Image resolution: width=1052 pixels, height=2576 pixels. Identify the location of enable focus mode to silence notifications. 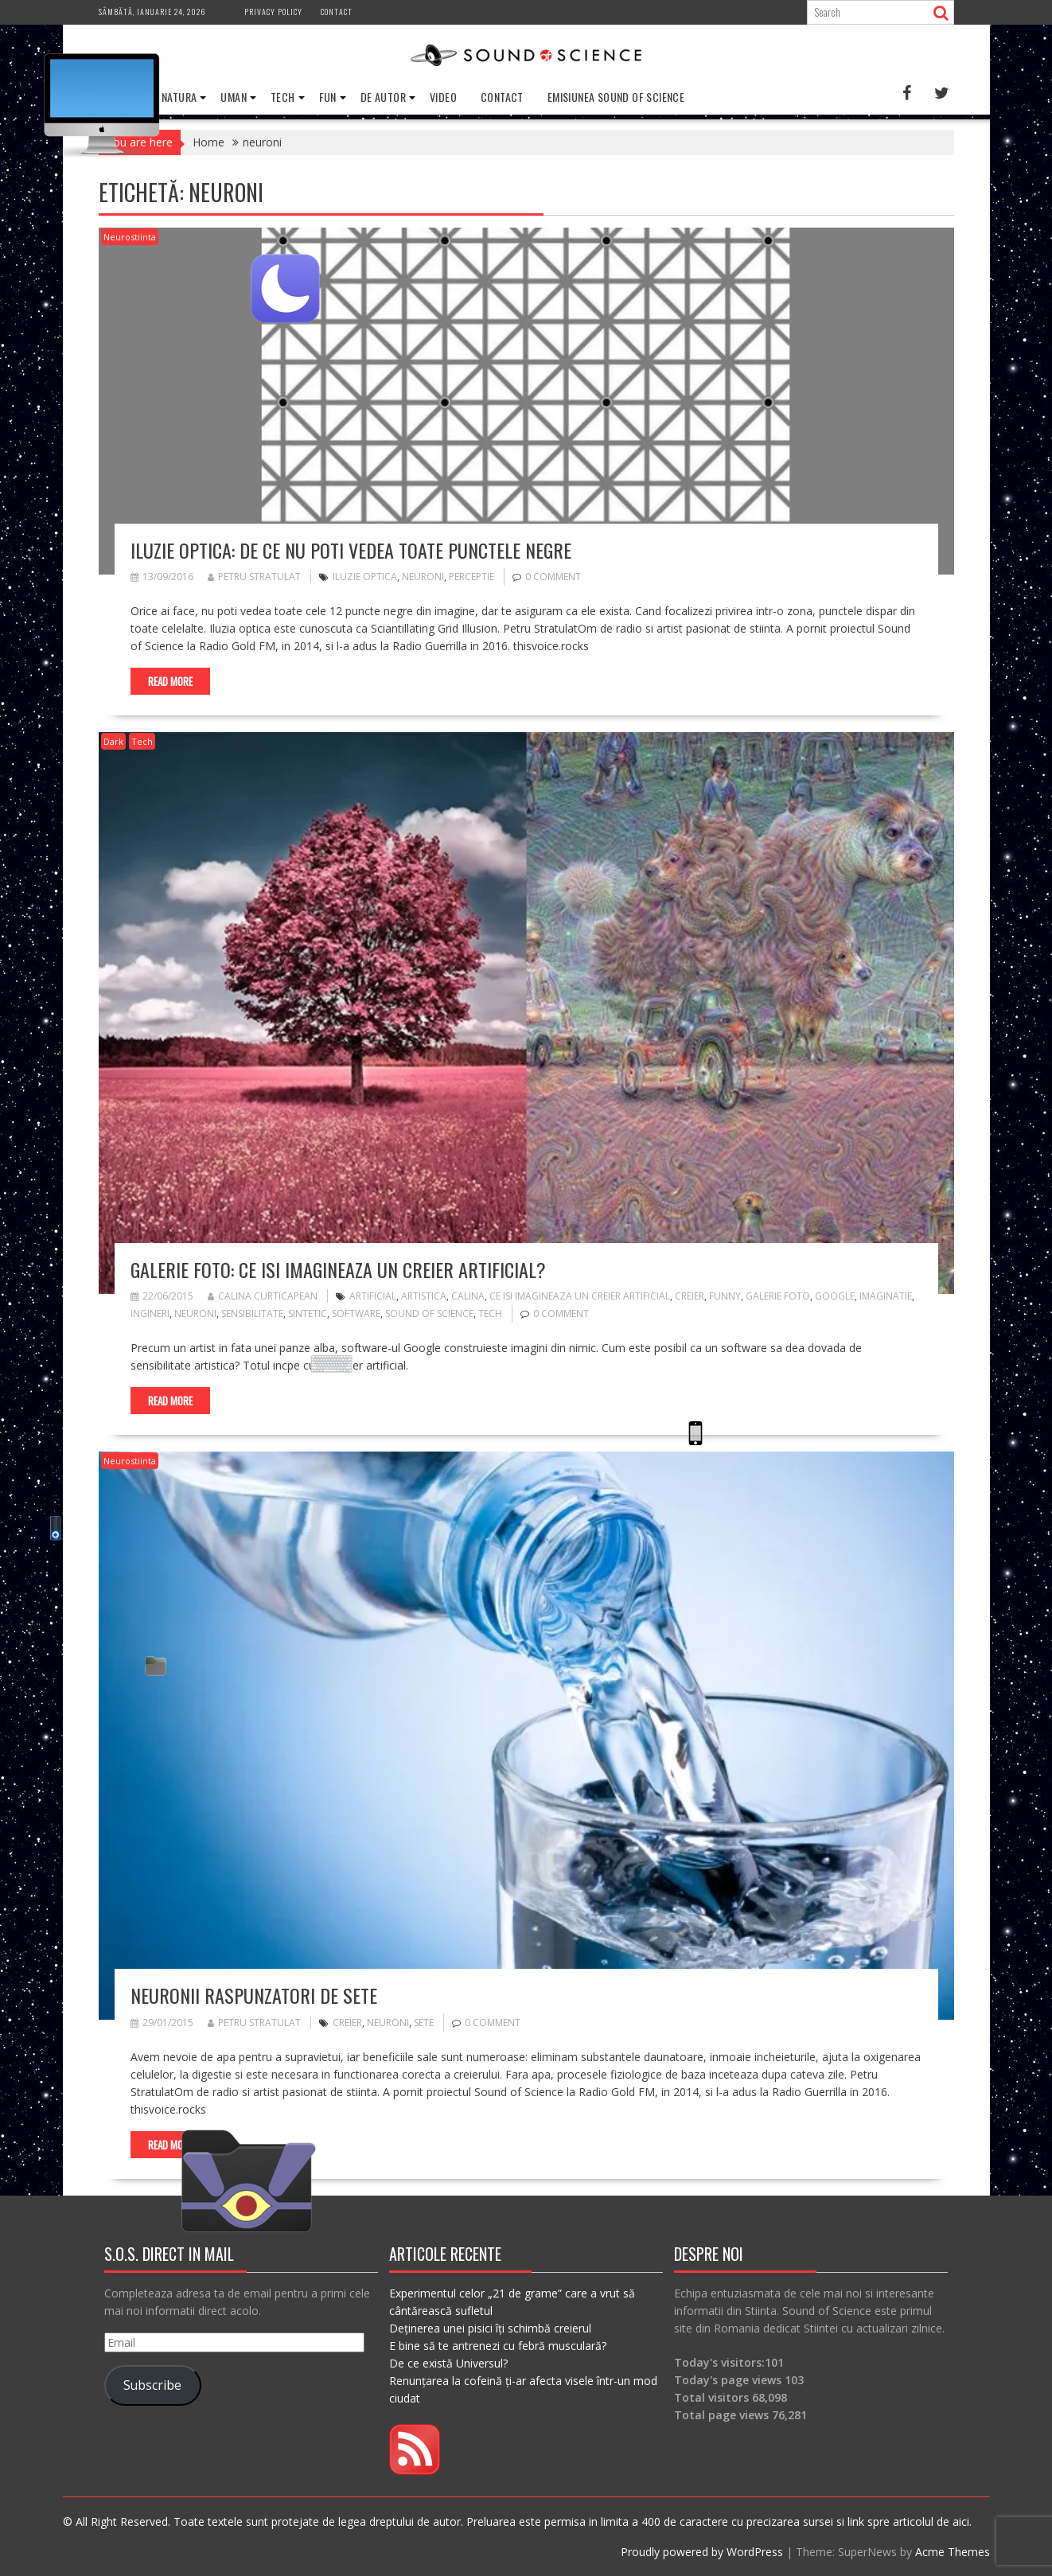
(285, 288).